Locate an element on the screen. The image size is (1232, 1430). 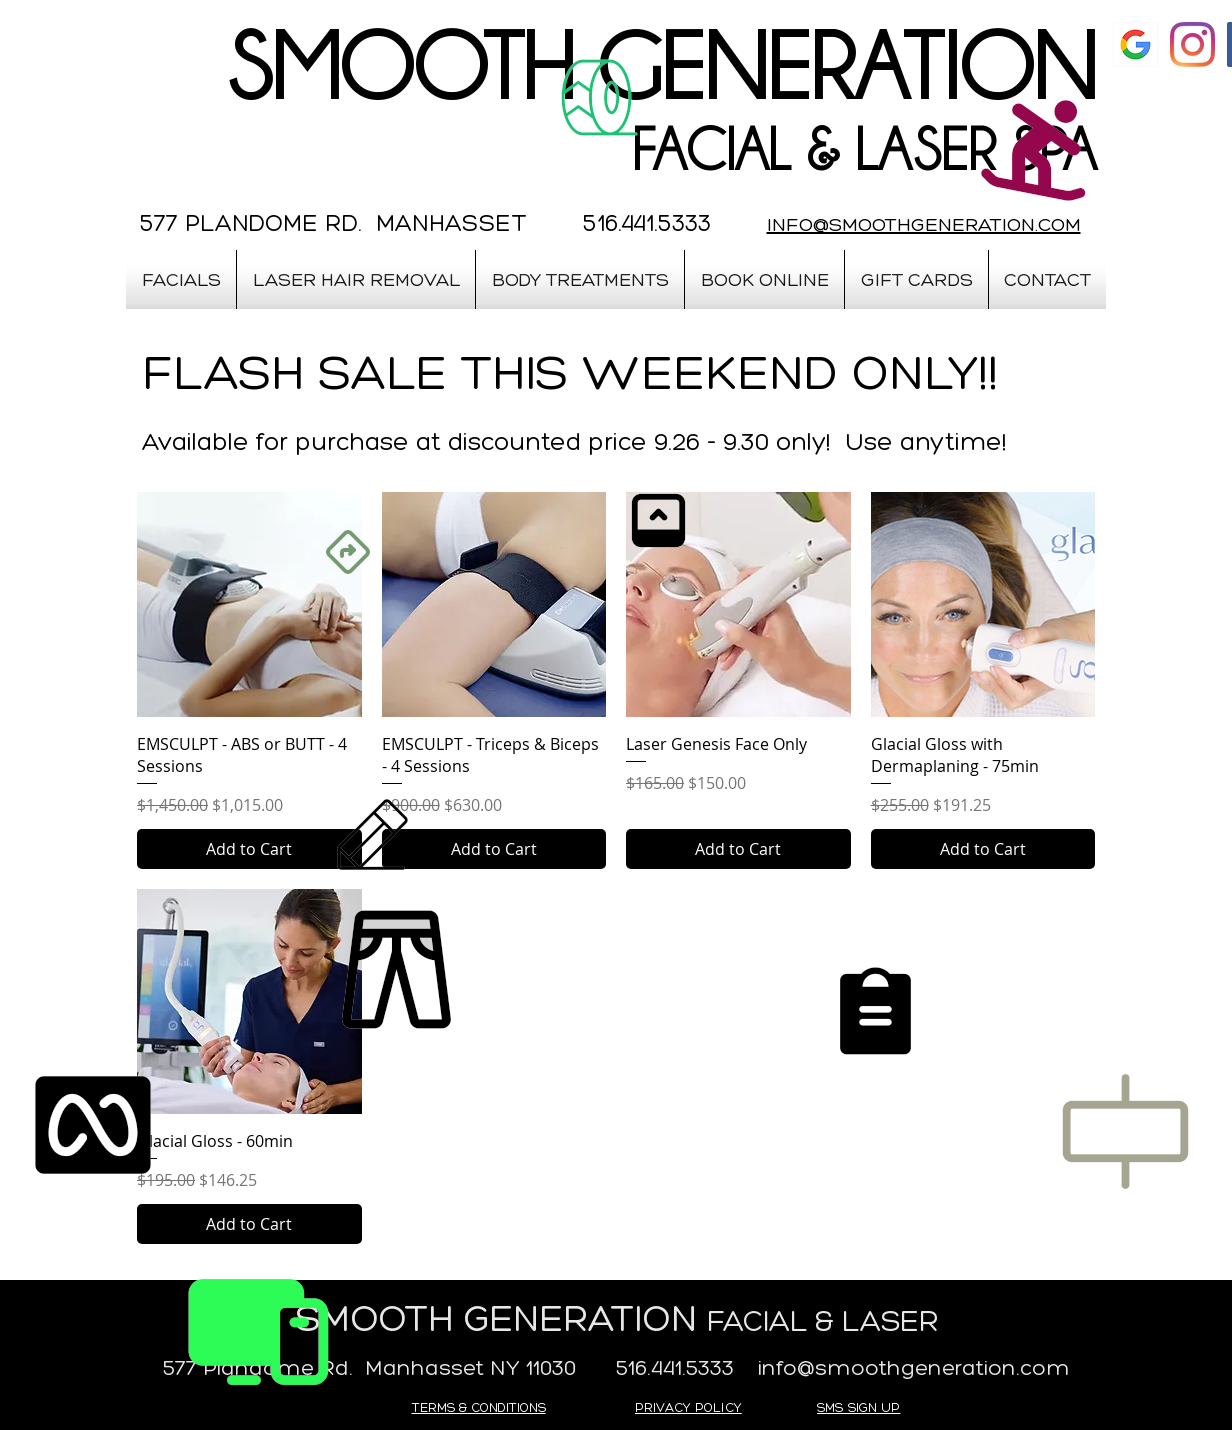
meta company logo is located at coordinates (93, 1125).